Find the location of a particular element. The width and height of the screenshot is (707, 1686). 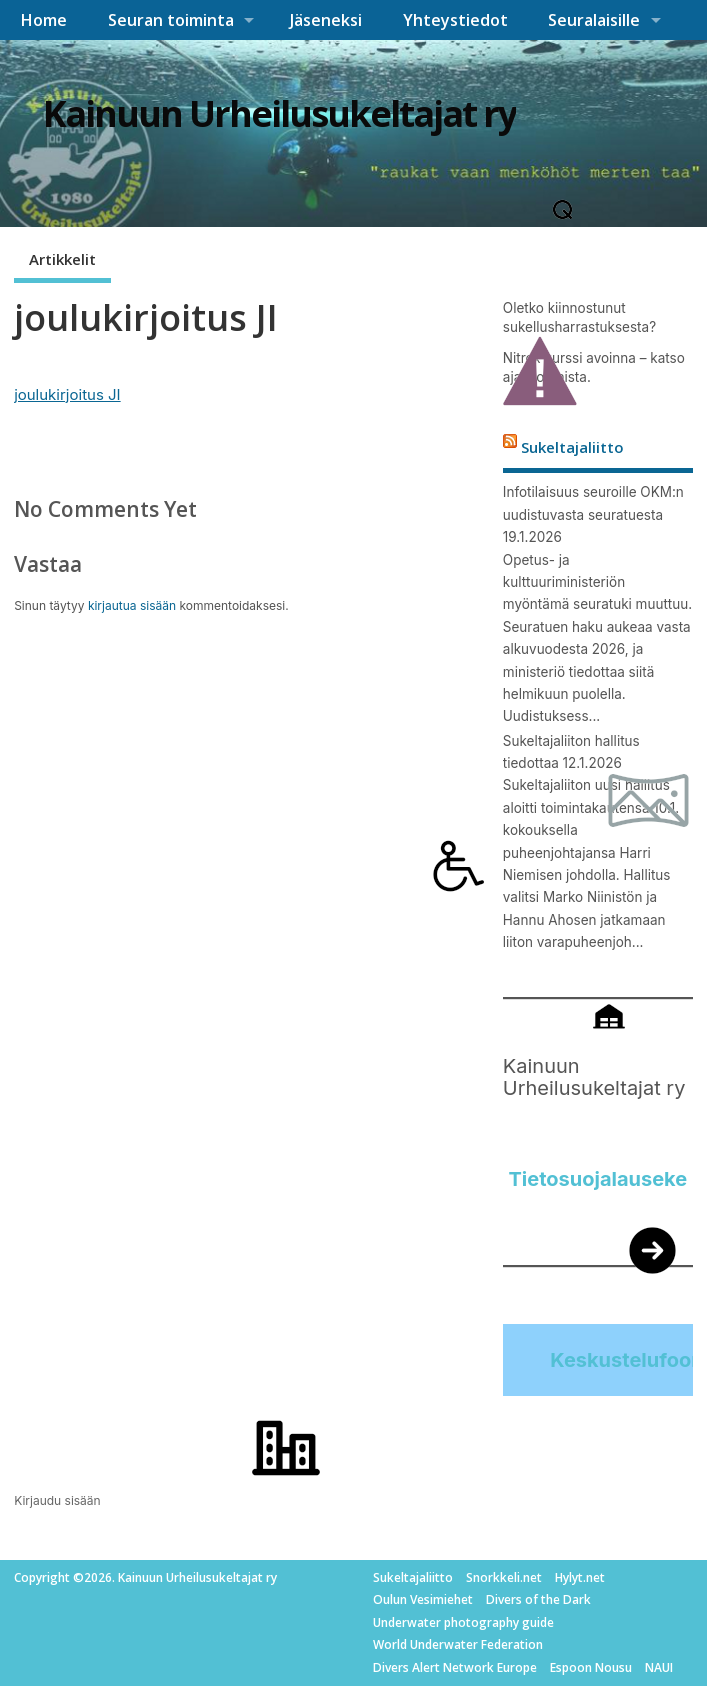

access garage or parking settings is located at coordinates (609, 1018).